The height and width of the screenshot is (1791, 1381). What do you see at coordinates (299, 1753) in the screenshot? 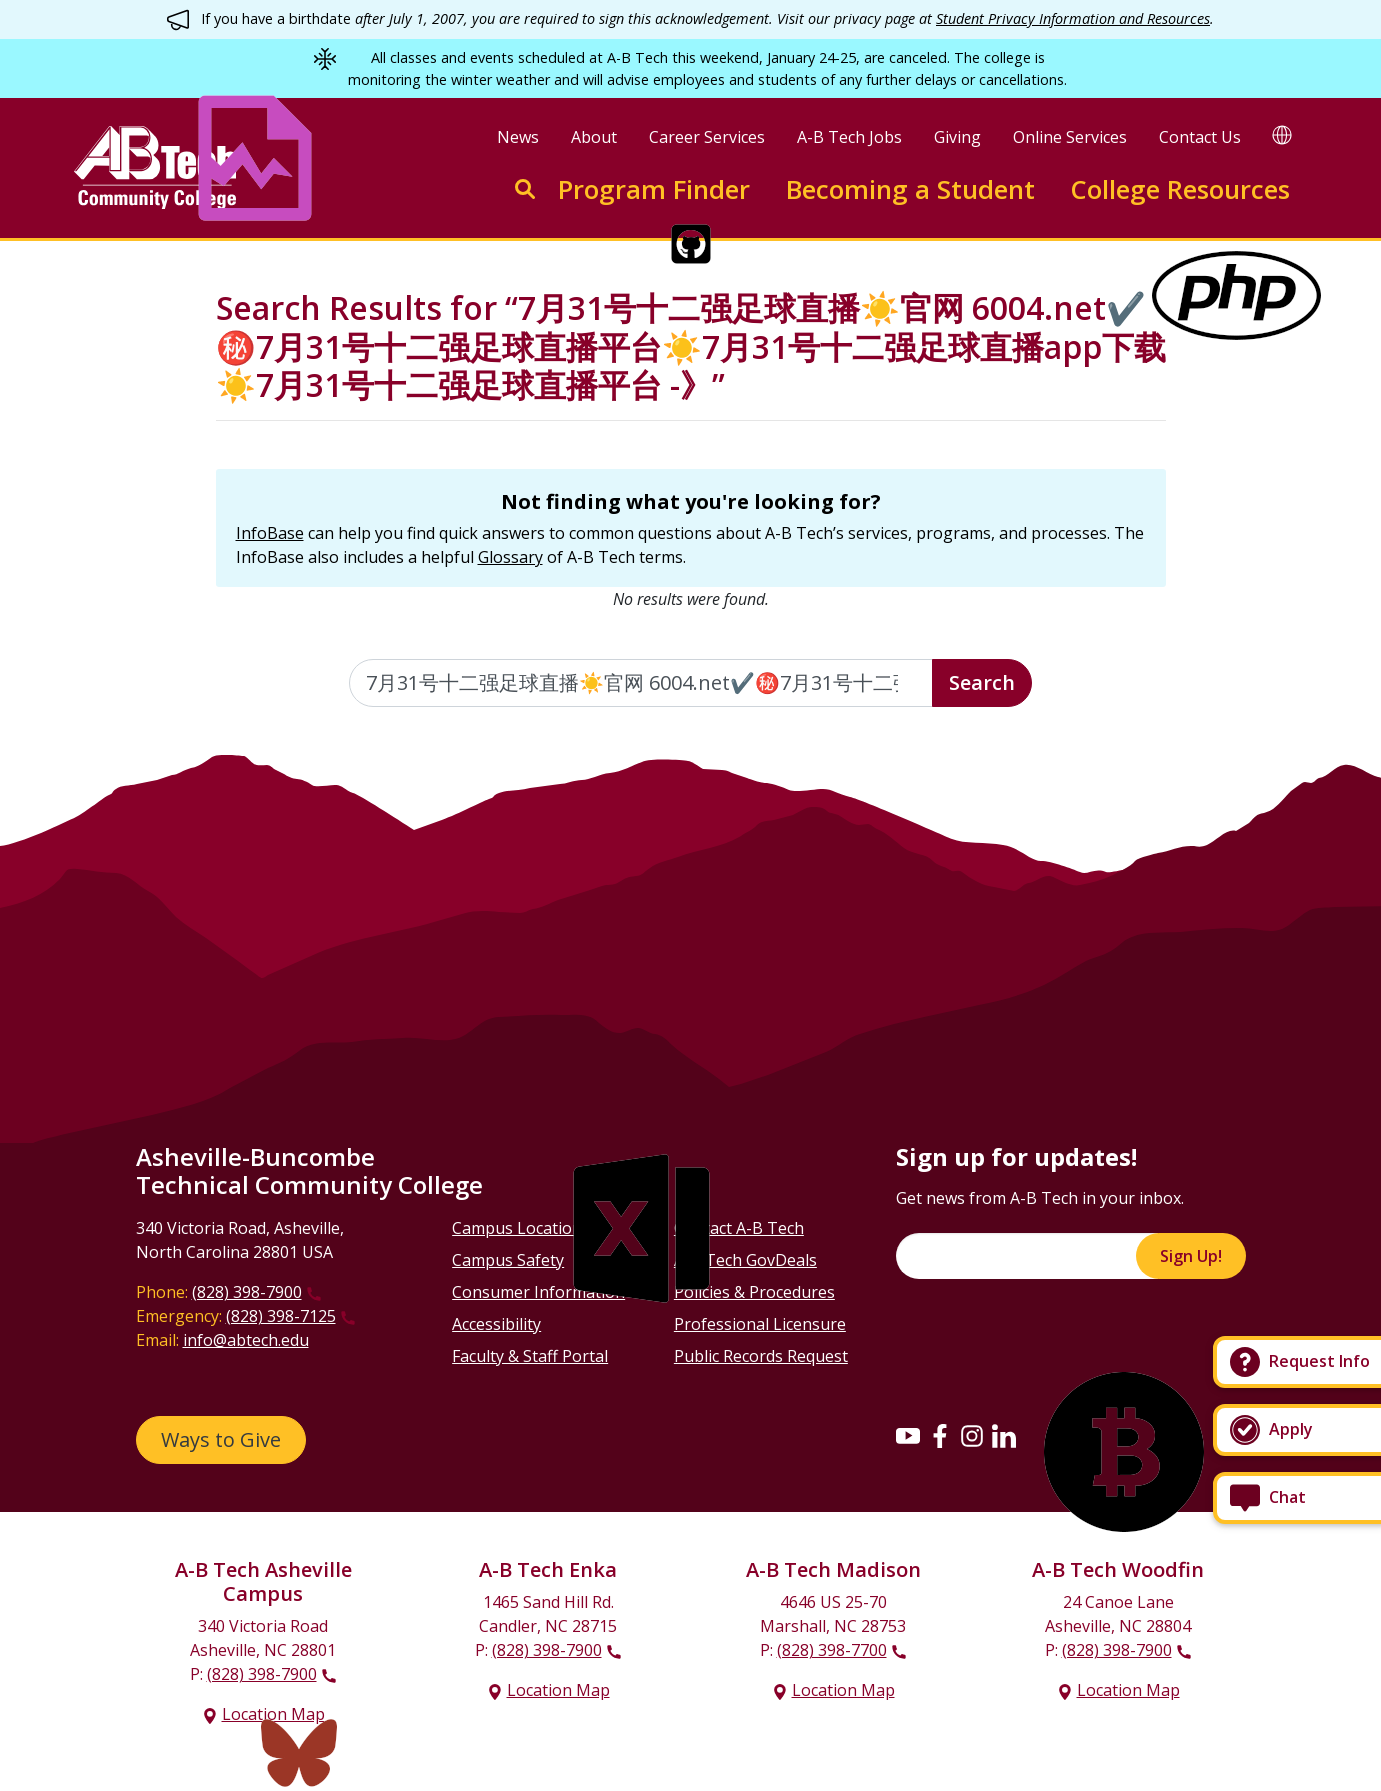
I see `open the Bluesky app` at bounding box center [299, 1753].